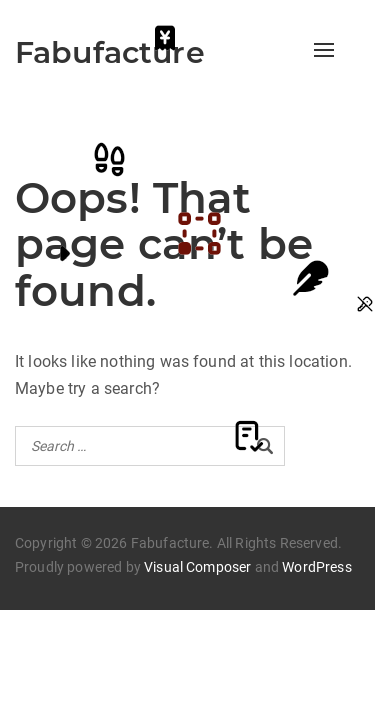 The height and width of the screenshot is (720, 375). I want to click on track your steps or walking activity, so click(109, 159).